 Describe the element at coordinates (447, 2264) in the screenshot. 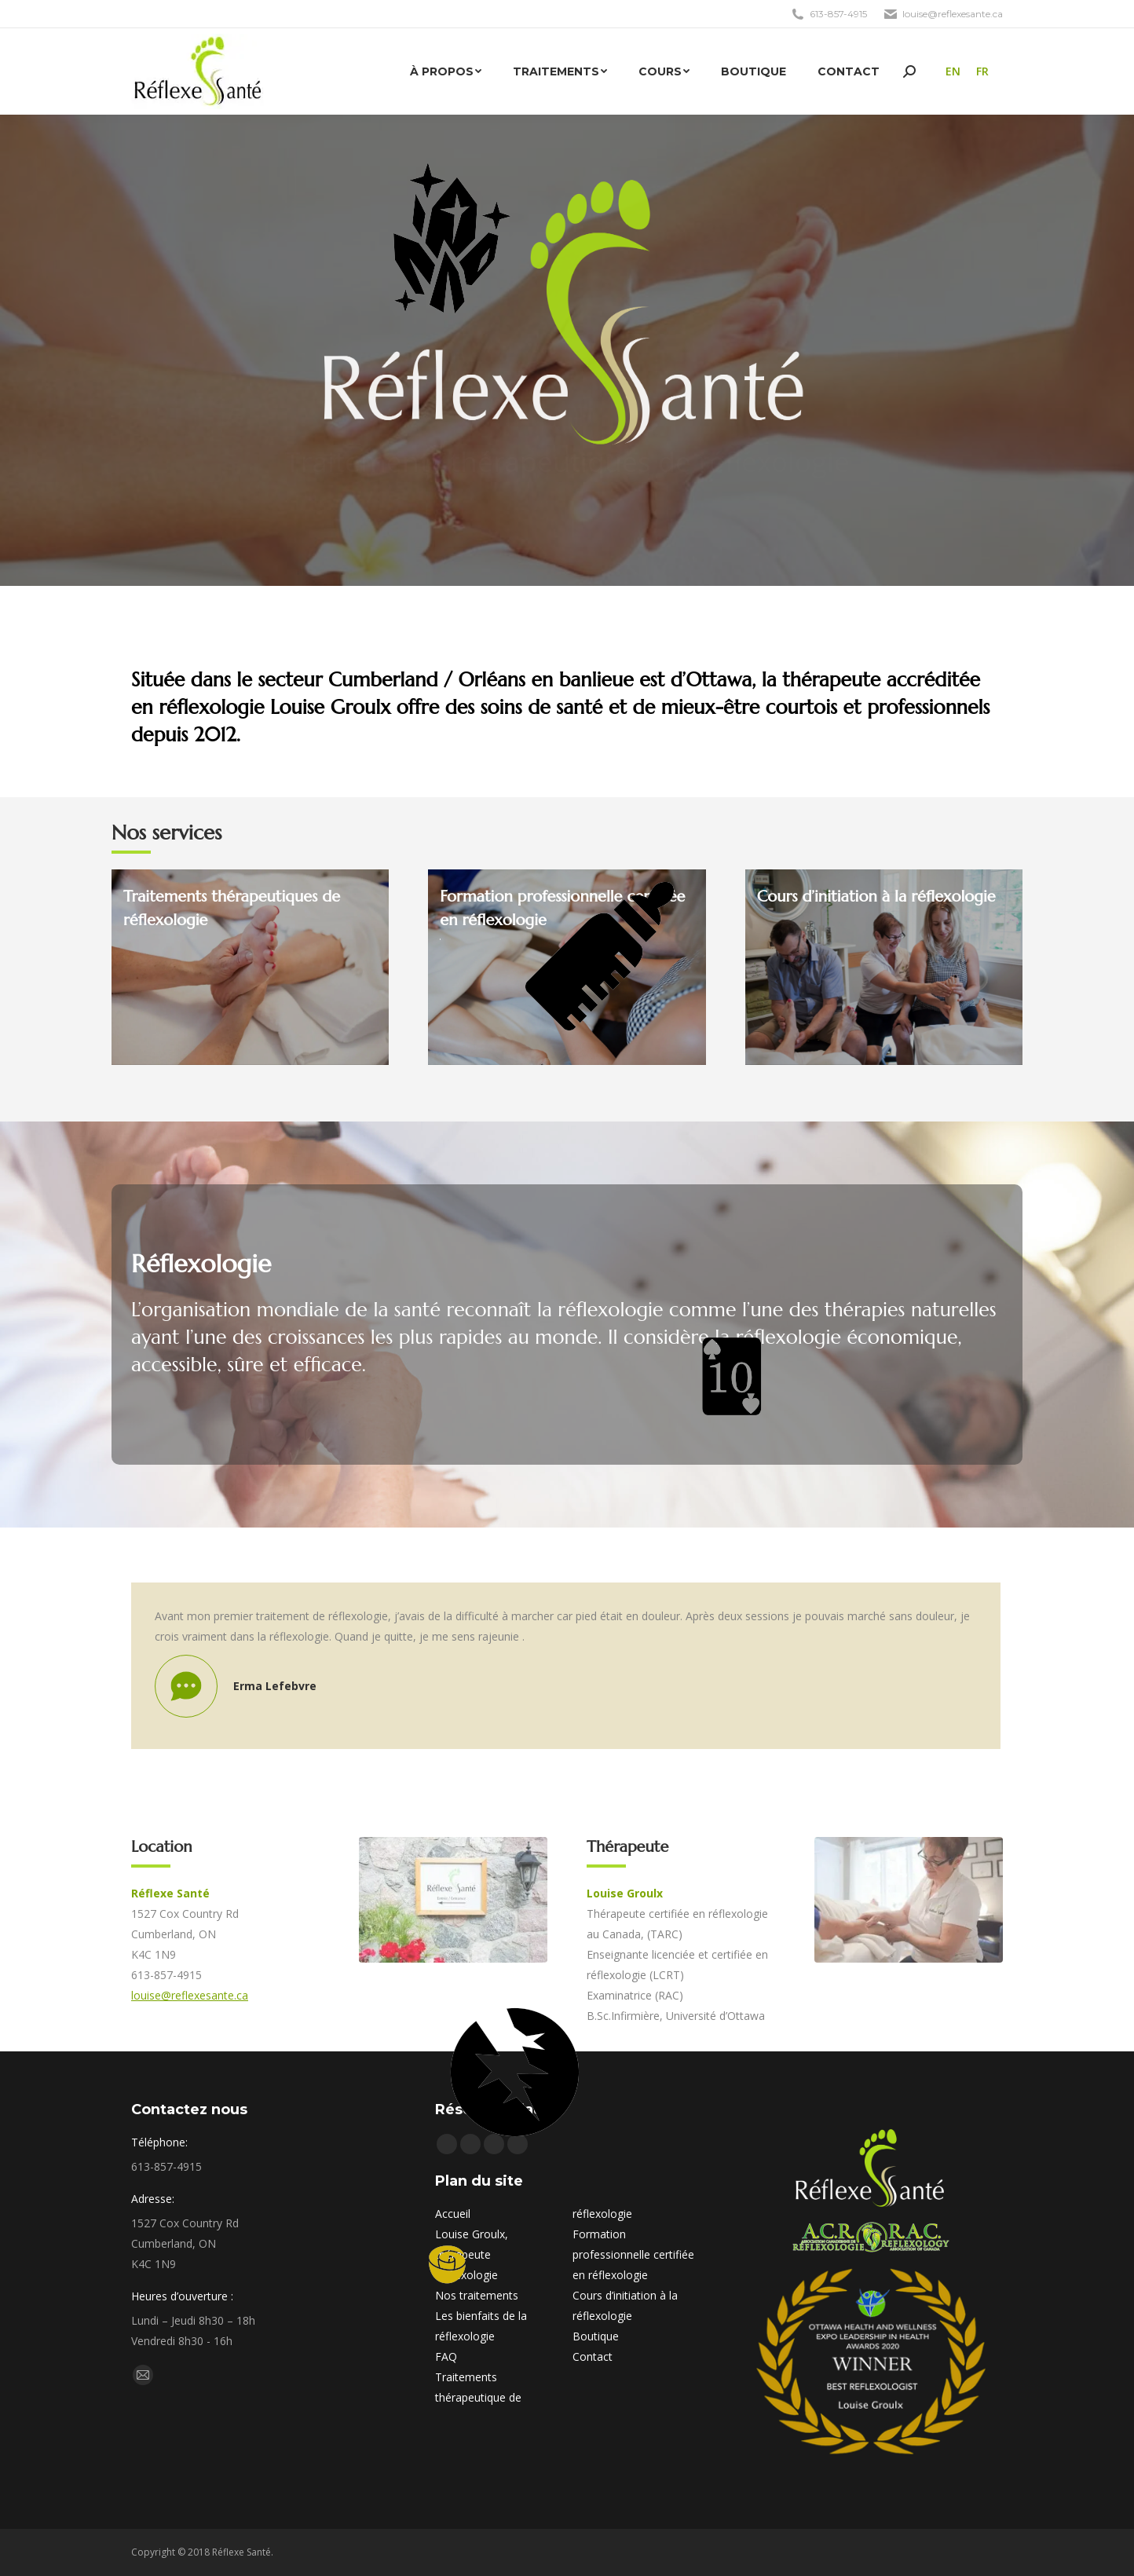

I see `indicates a blooming or growth animation effect` at that location.